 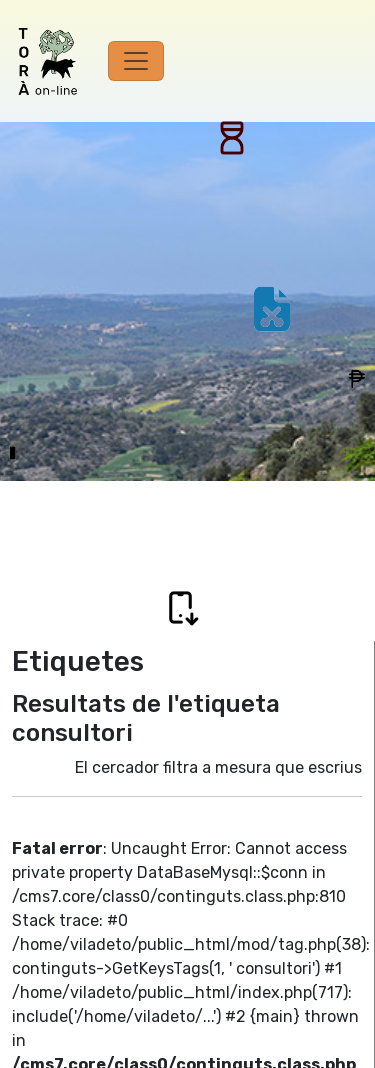 I want to click on cut or trim a document, so click(x=272, y=309).